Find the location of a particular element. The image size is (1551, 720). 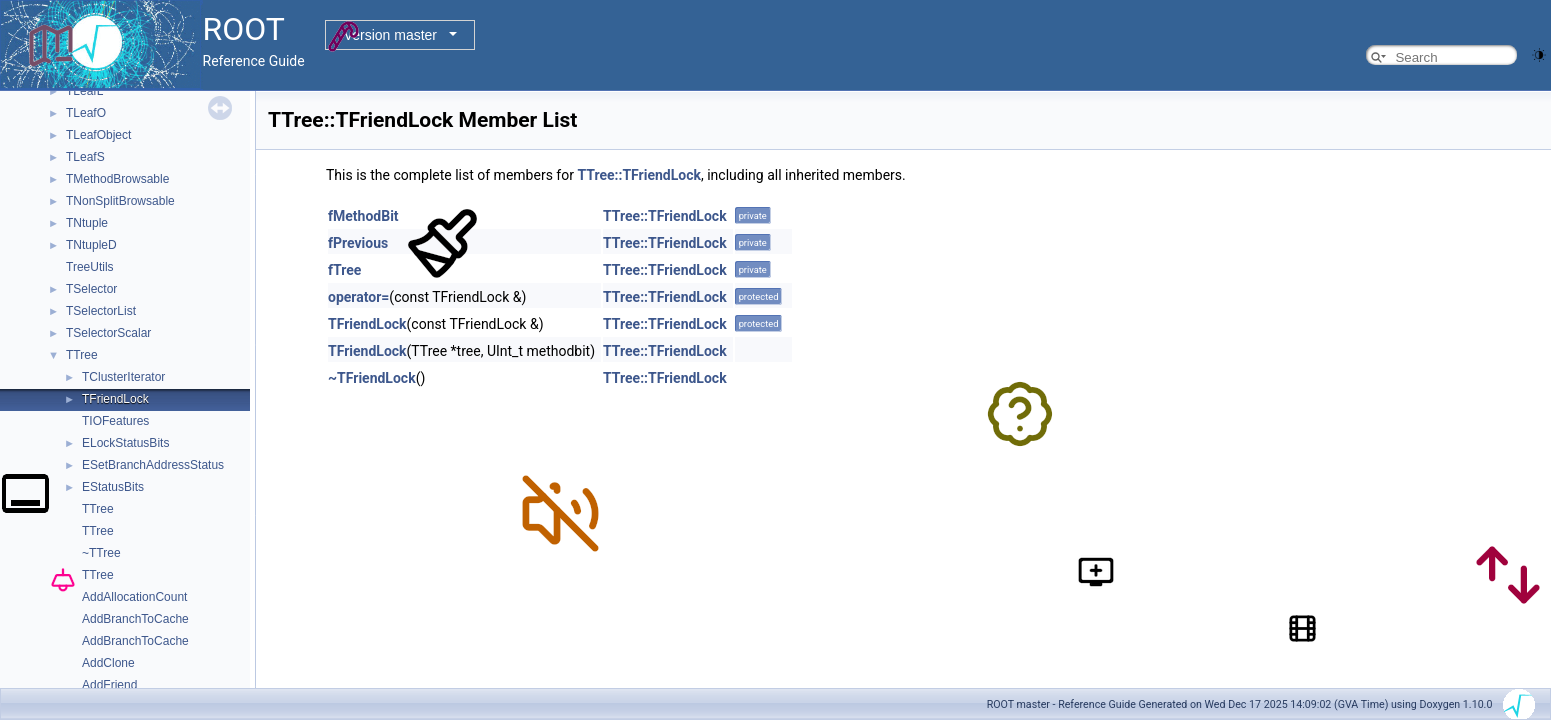

switch the order of items vertically is located at coordinates (1508, 575).